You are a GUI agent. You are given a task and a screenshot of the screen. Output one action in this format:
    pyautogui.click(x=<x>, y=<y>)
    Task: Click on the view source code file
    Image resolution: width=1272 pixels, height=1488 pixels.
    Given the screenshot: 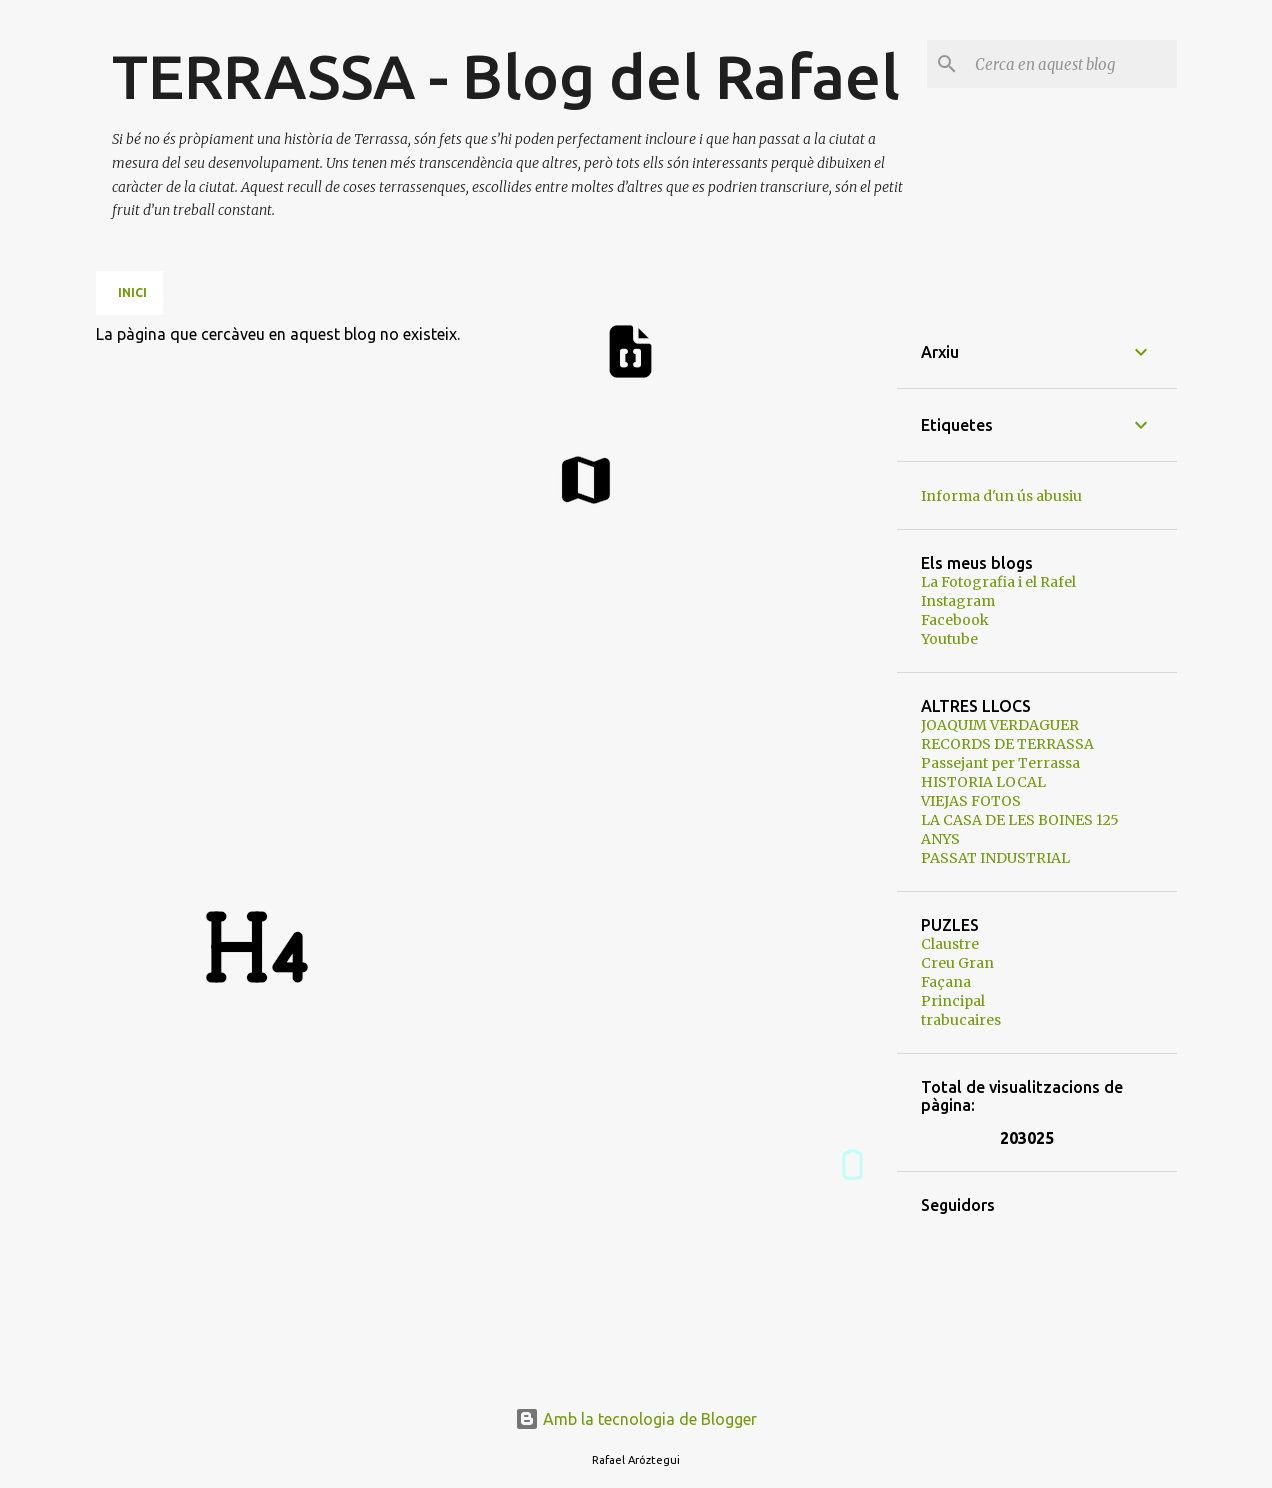 What is the action you would take?
    pyautogui.click(x=630, y=351)
    